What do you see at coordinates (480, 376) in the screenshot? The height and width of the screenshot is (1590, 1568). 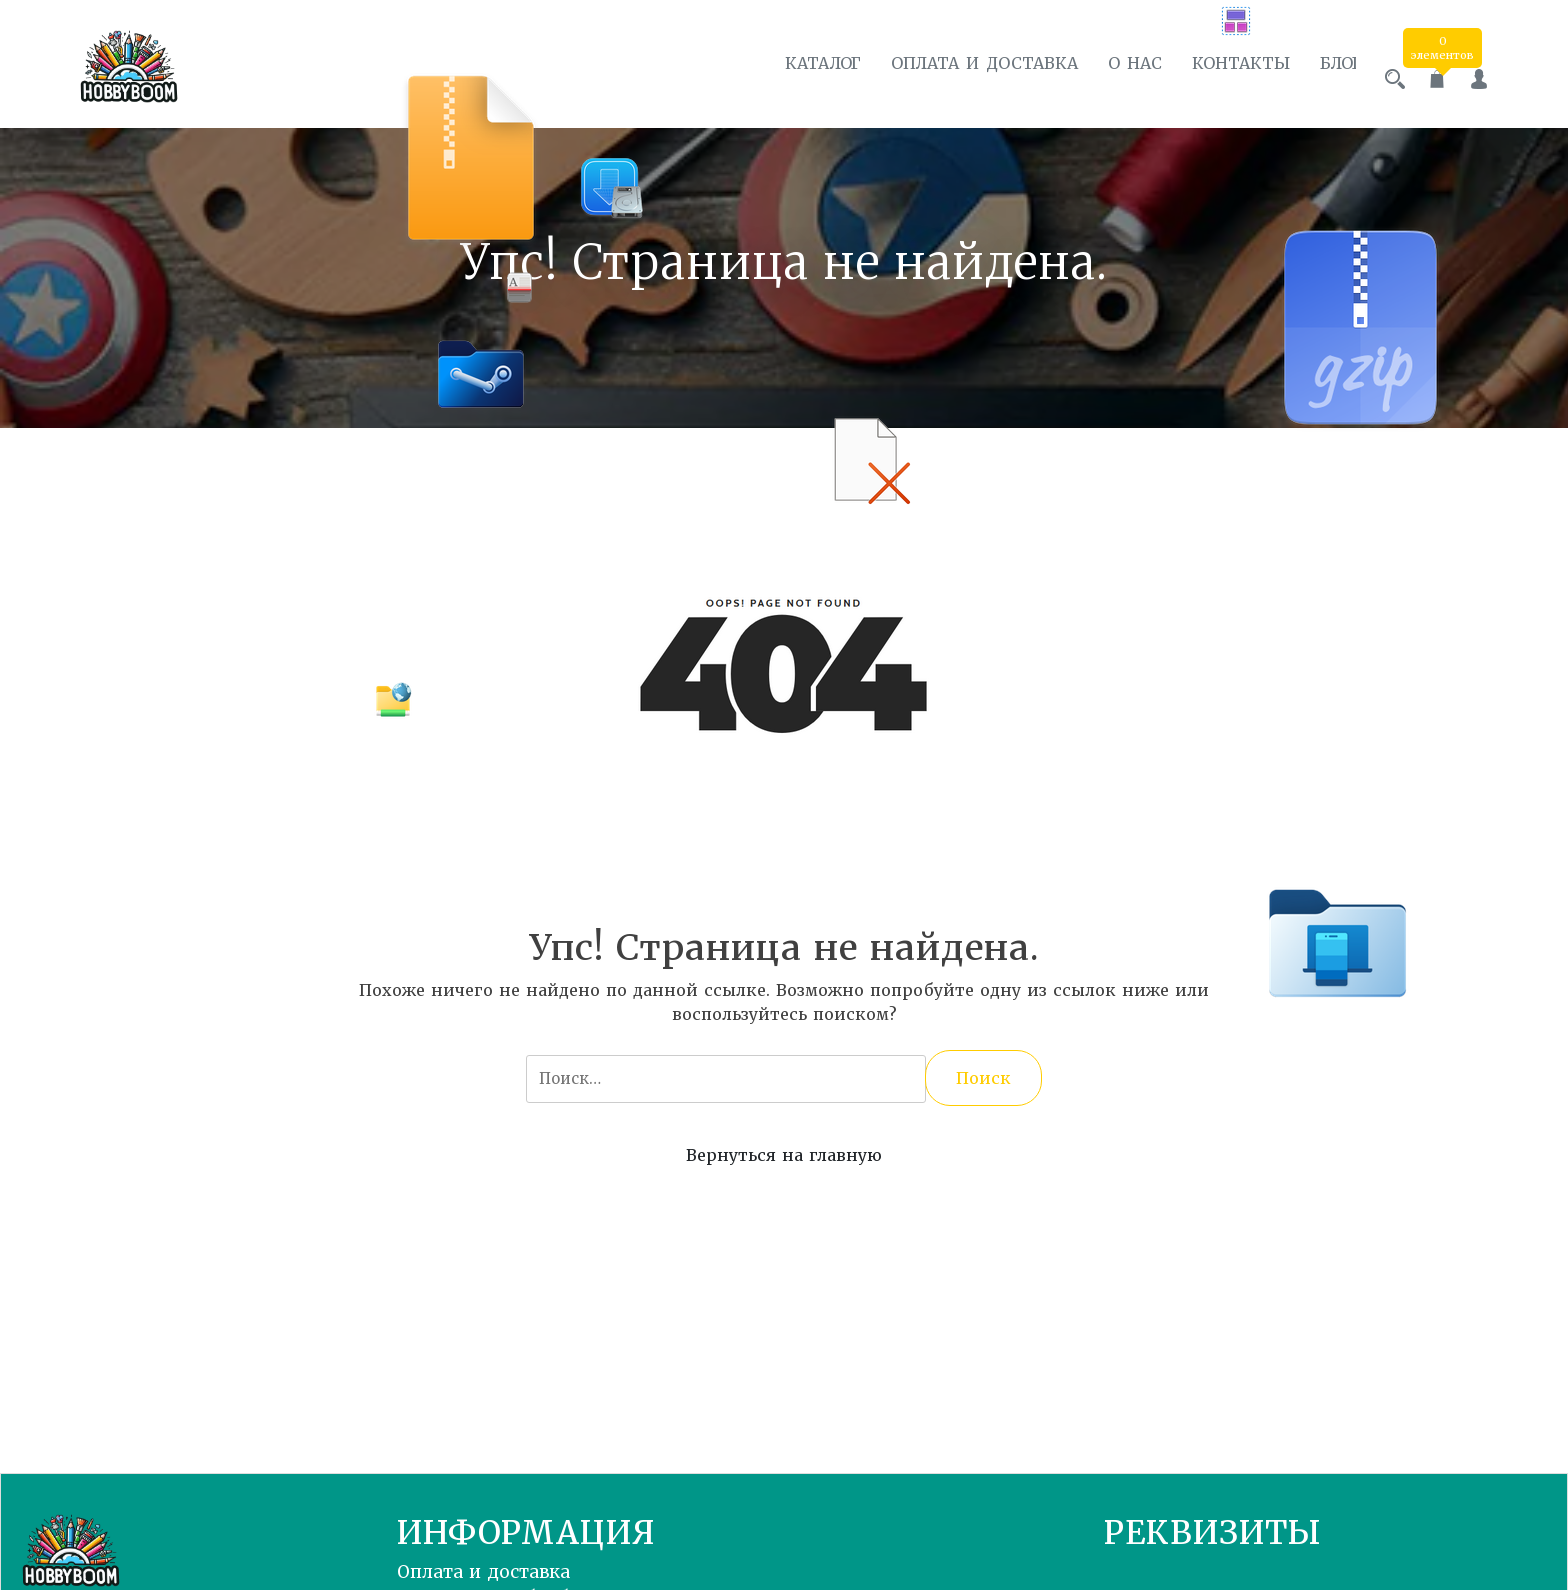 I see `open your Steam games folder` at bounding box center [480, 376].